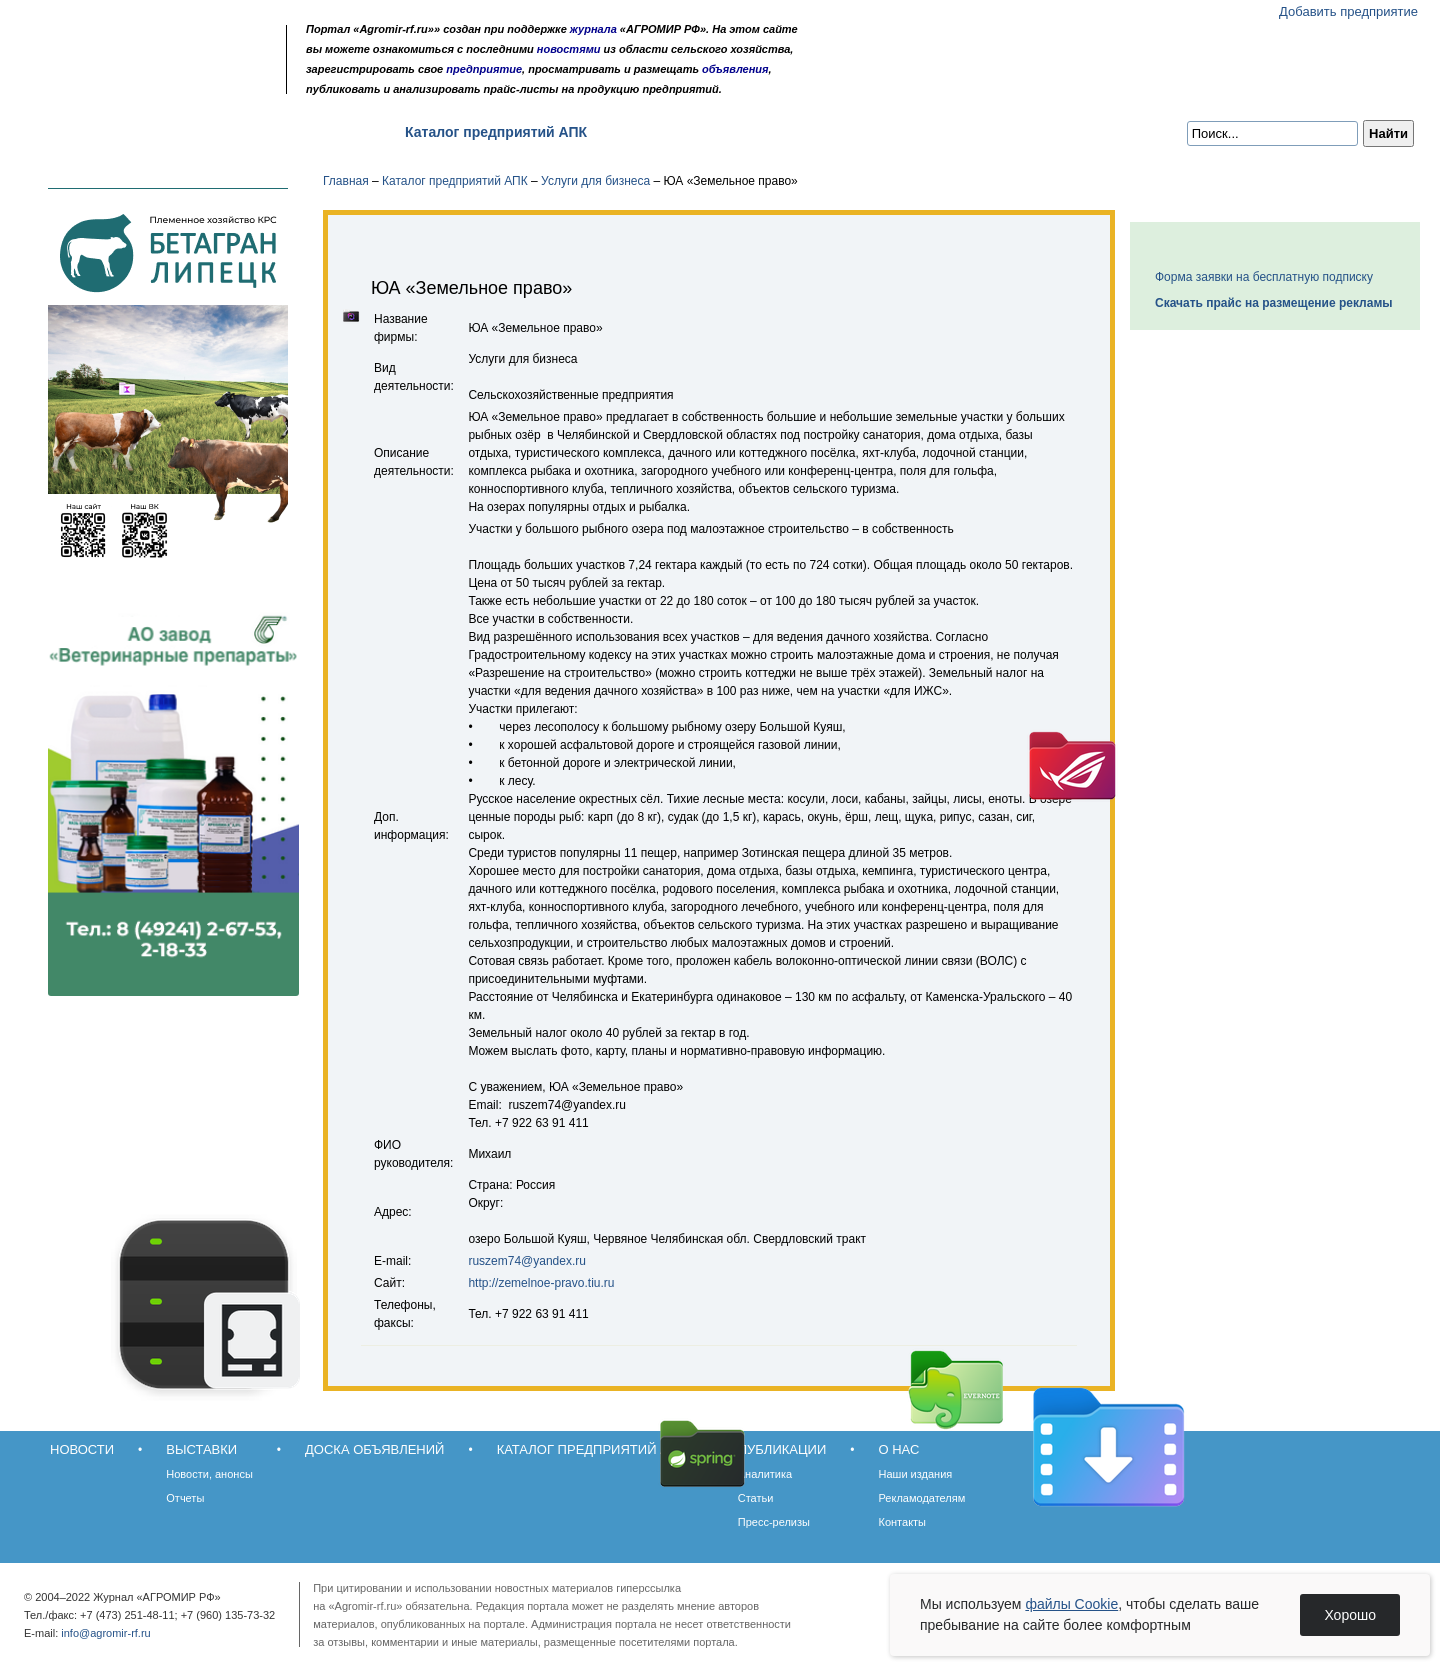 The width and height of the screenshot is (1440, 1666). I want to click on folder containing phpstorm project files, so click(351, 316).